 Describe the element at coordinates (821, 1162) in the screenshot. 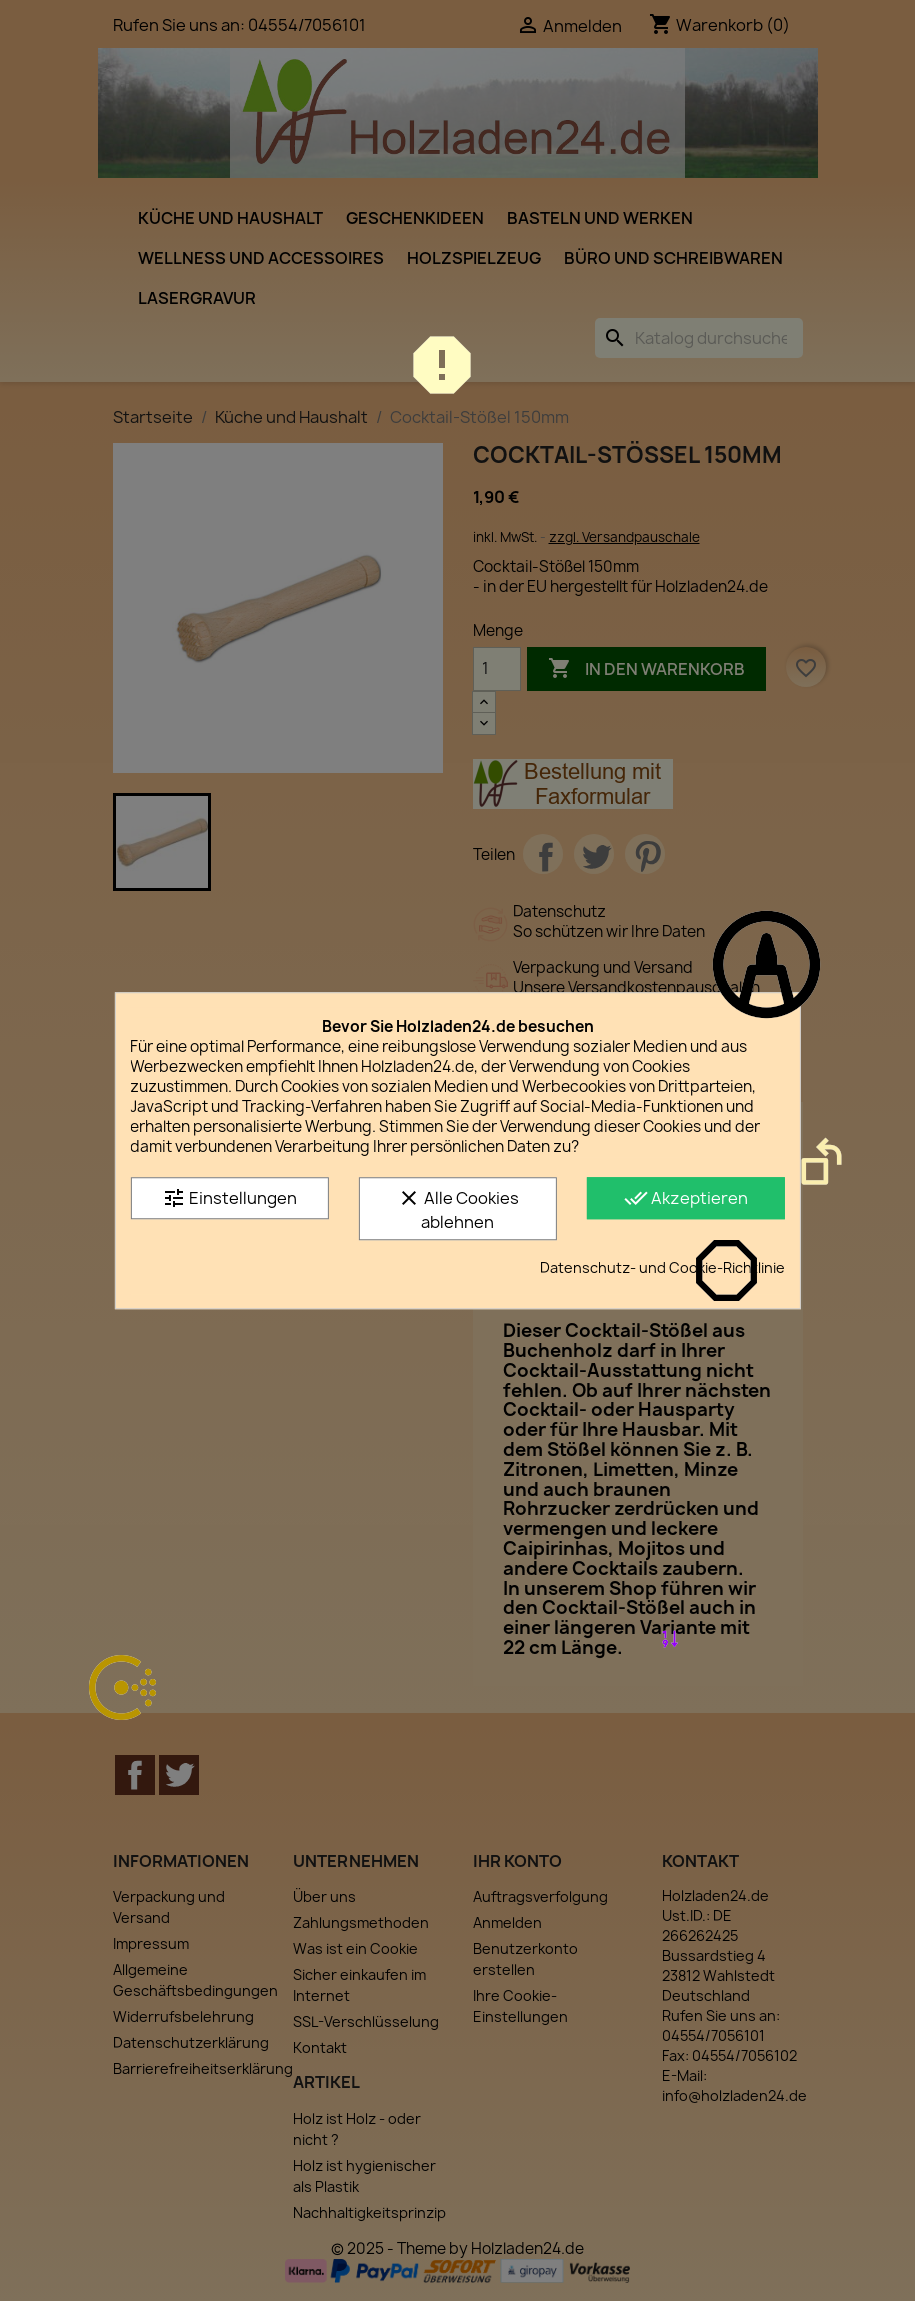

I see `rotate object counterclockwise` at that location.